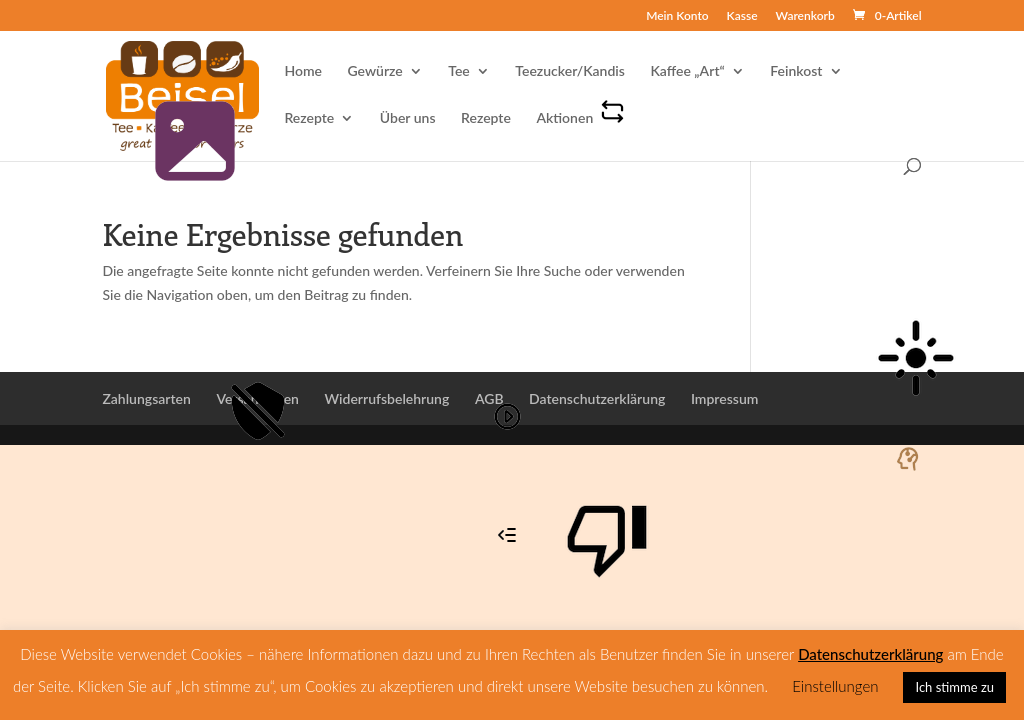  I want to click on adjust screen brightness, so click(916, 358).